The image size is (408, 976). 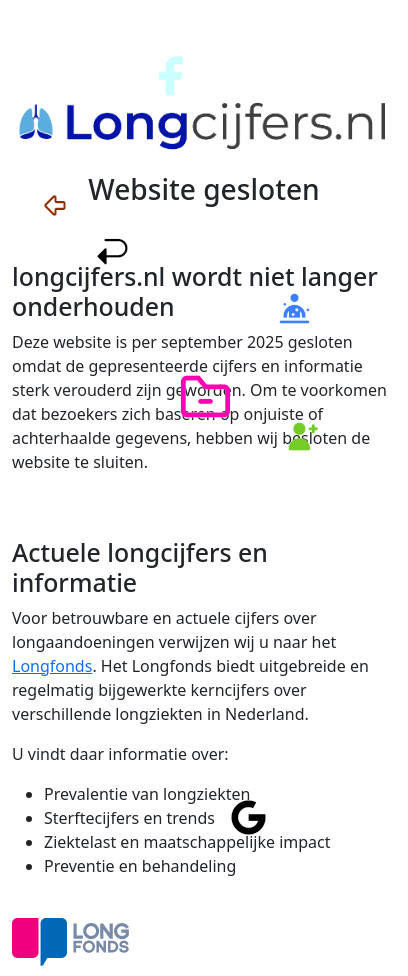 What do you see at coordinates (248, 817) in the screenshot?
I see `sign in with Google` at bounding box center [248, 817].